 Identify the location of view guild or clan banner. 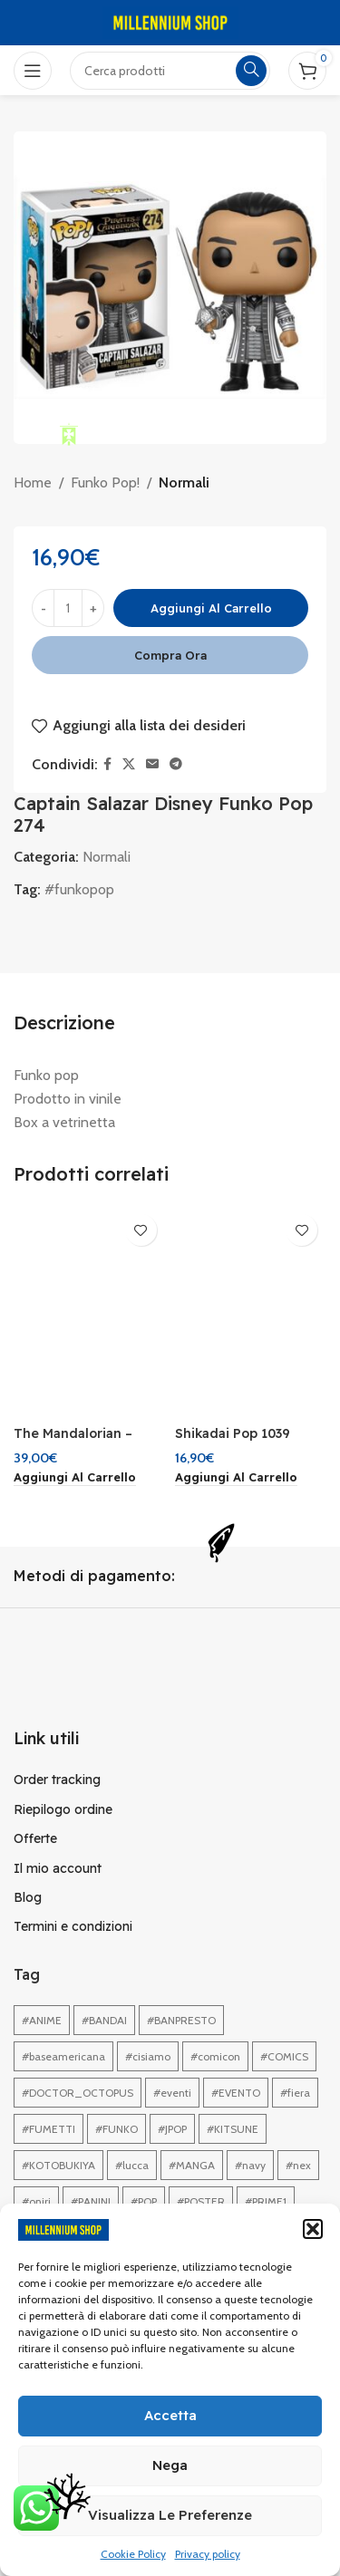
(69, 434).